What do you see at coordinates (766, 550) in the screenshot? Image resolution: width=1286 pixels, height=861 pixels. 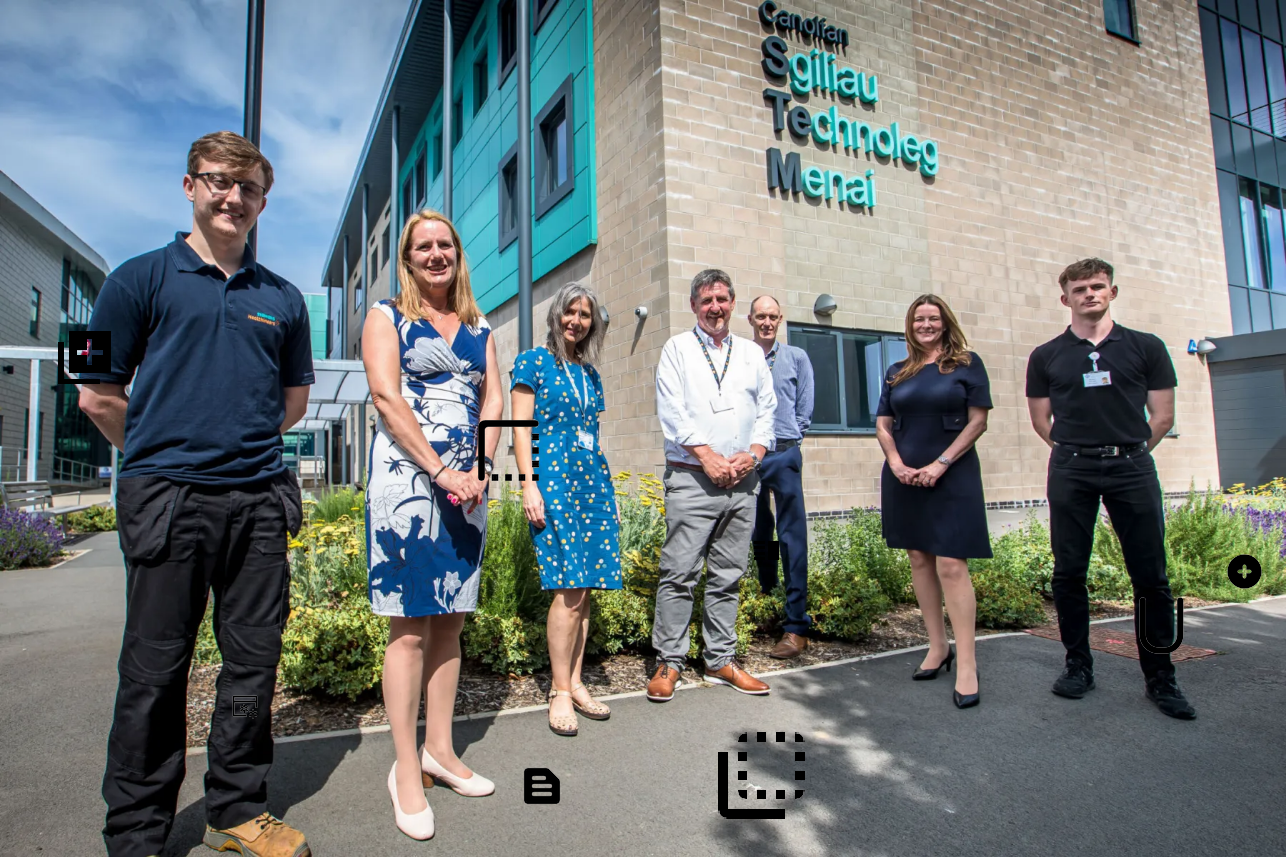 I see `toggle vertical split view layout` at bounding box center [766, 550].